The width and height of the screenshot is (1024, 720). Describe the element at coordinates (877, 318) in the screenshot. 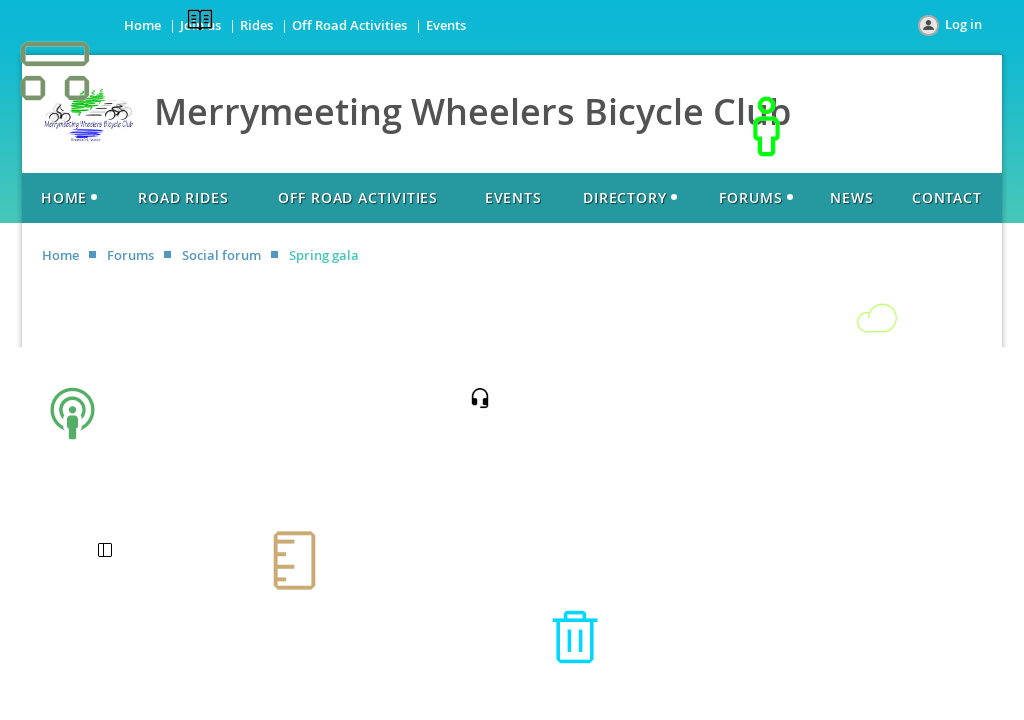

I see `access cloud storage` at that location.